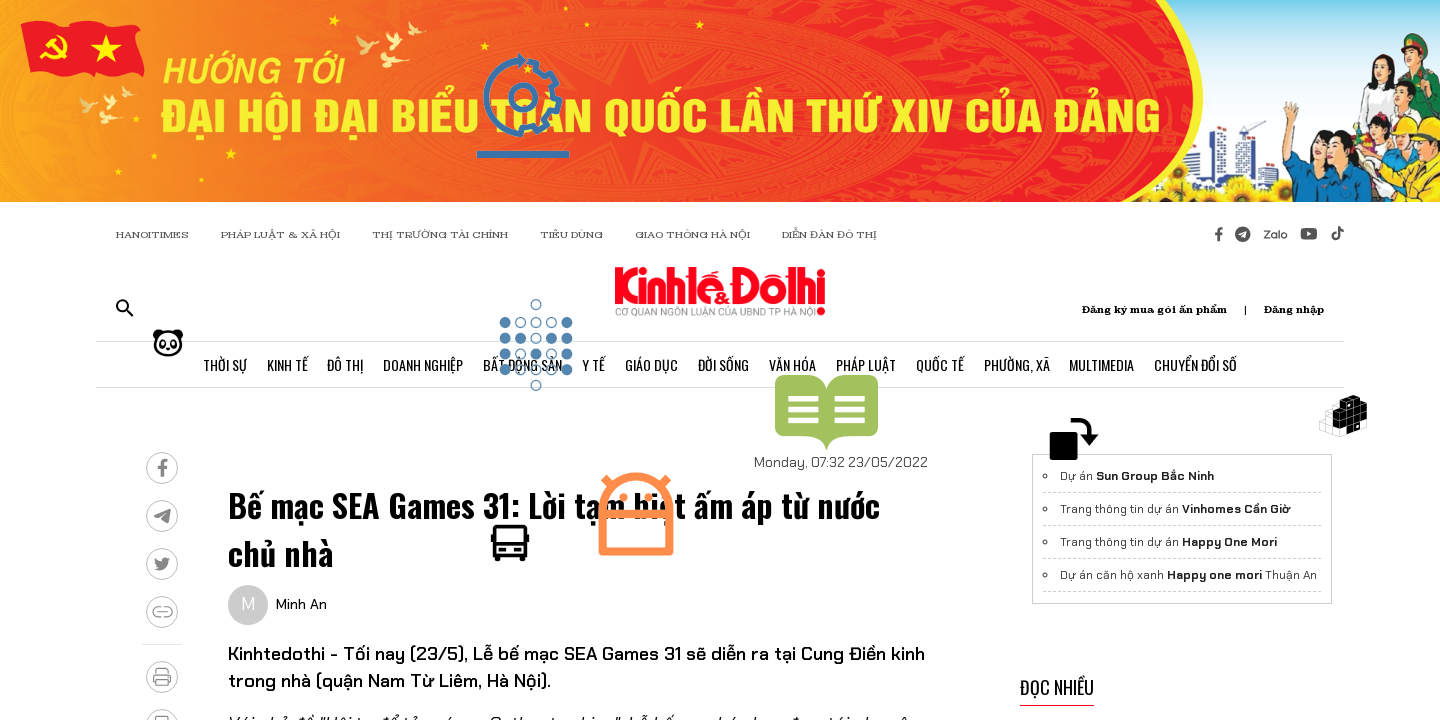  What do you see at coordinates (826, 412) in the screenshot?
I see `visit readme documentation platform` at bounding box center [826, 412].